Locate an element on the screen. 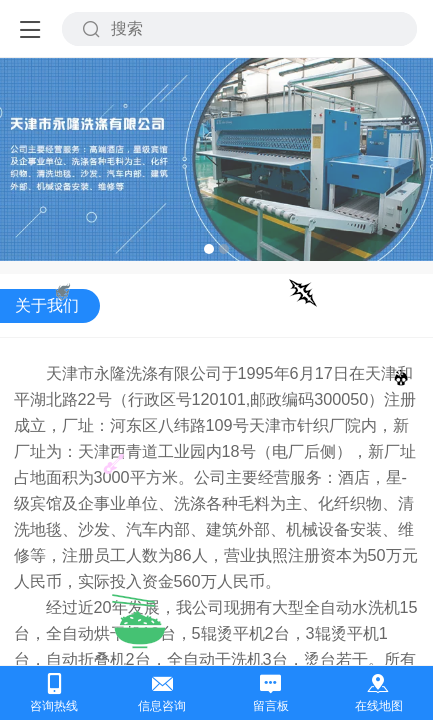 The width and height of the screenshot is (433, 720). indicates damage or injury status in a game is located at coordinates (303, 293).